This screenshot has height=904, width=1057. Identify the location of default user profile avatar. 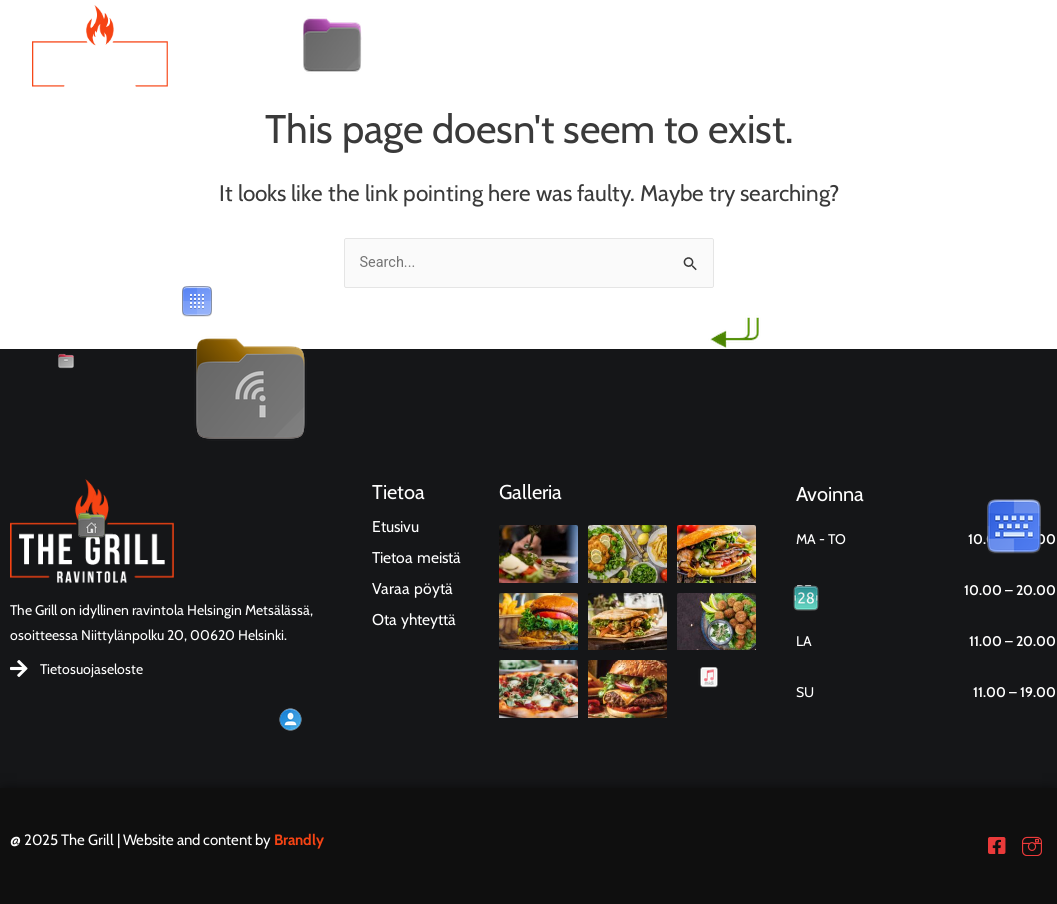
(290, 719).